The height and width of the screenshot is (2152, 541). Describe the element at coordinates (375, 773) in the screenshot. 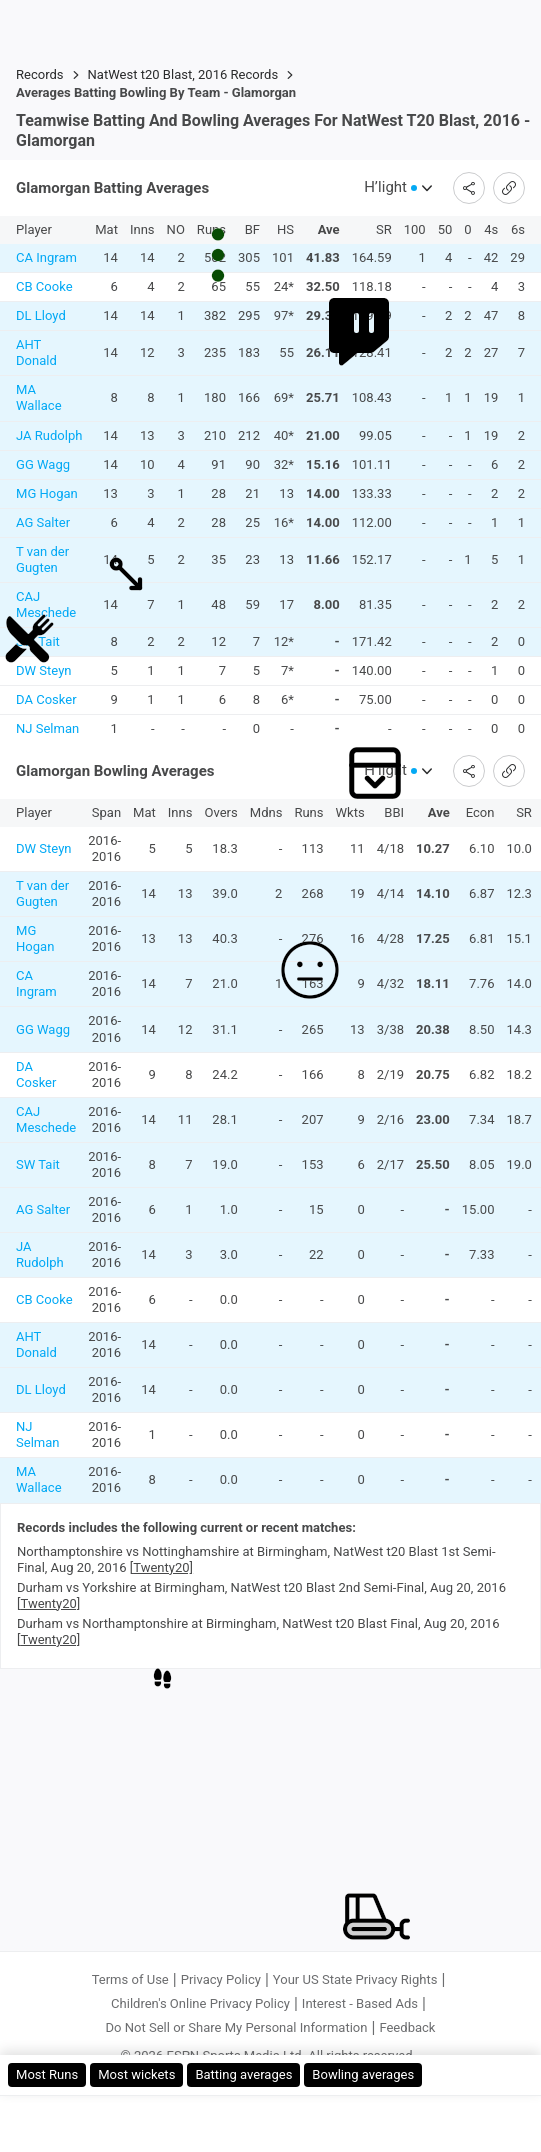

I see `collapse the top panel` at that location.